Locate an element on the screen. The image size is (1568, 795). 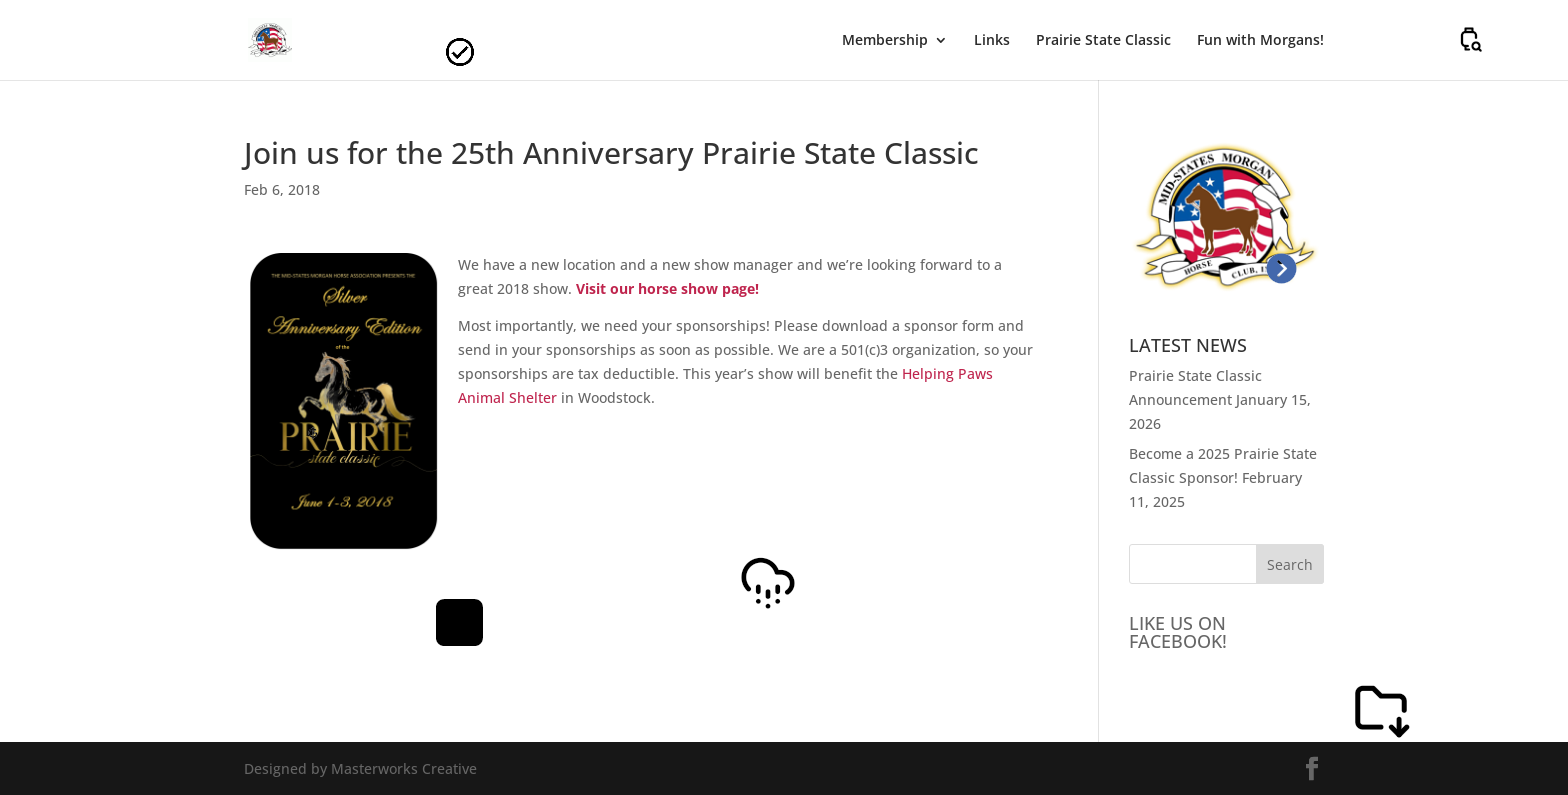
indicates hail weather conditions is located at coordinates (768, 582).